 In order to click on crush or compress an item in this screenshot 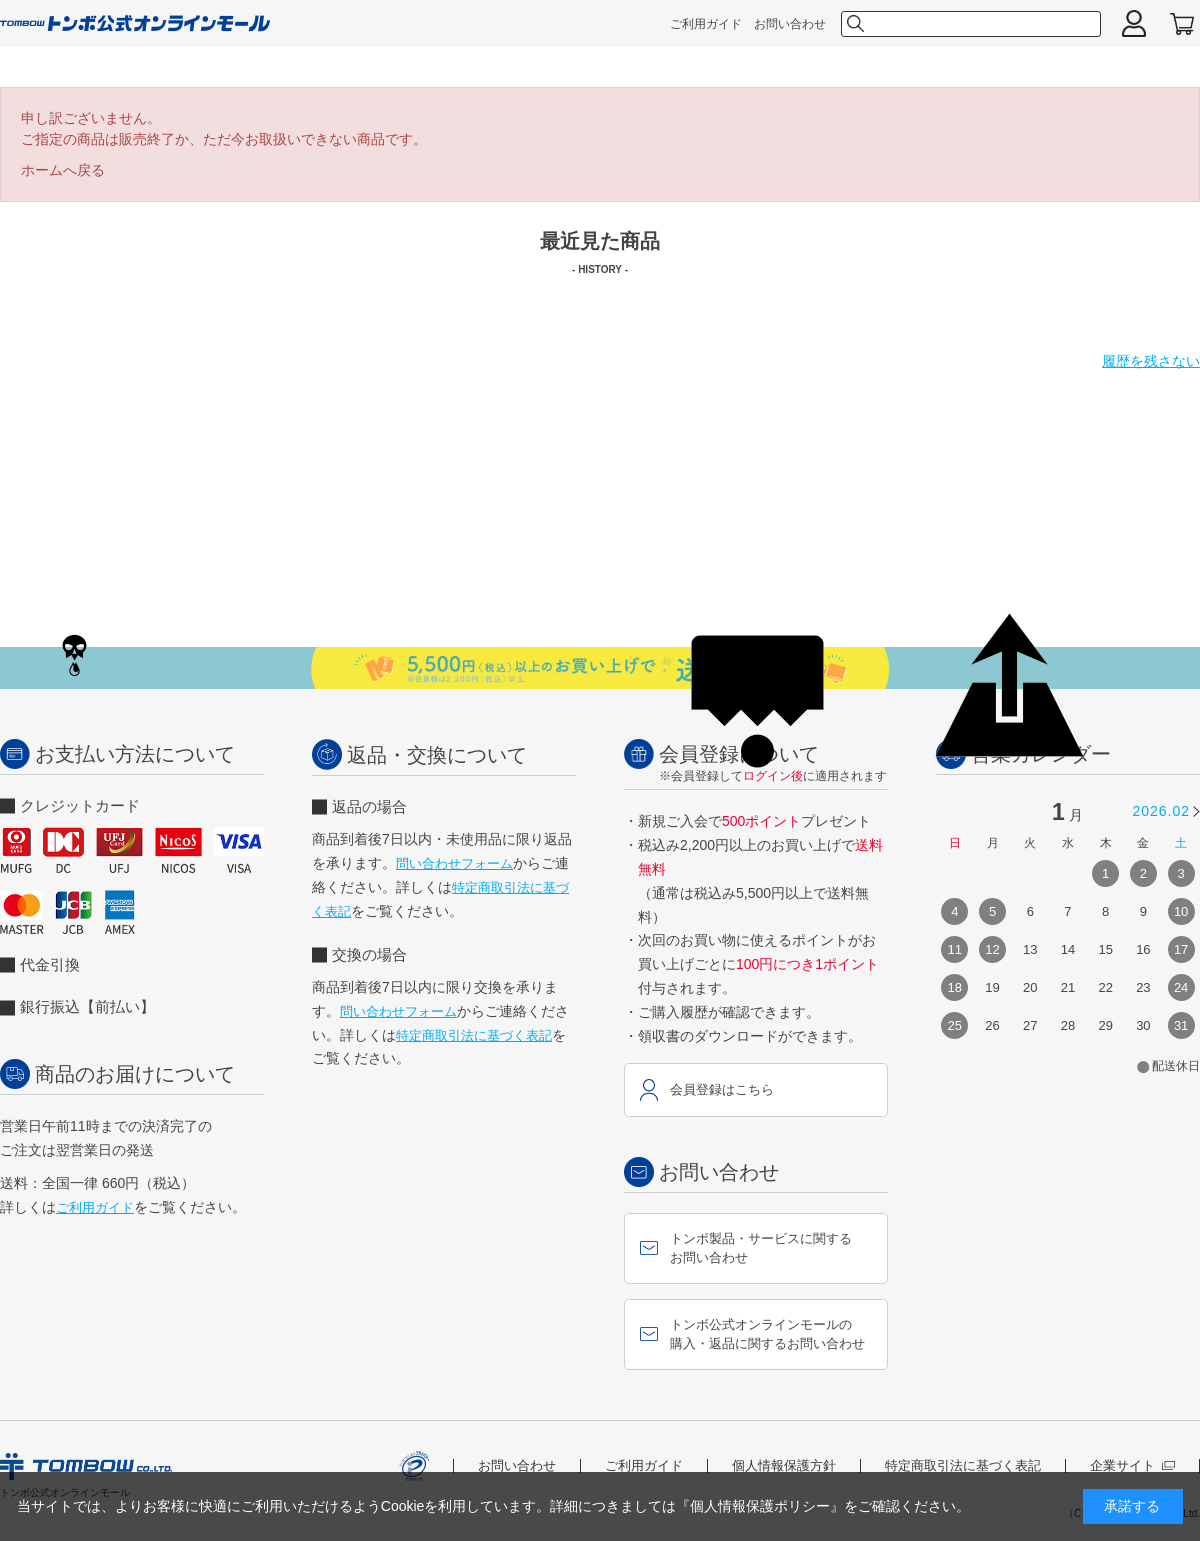, I will do `click(757, 701)`.